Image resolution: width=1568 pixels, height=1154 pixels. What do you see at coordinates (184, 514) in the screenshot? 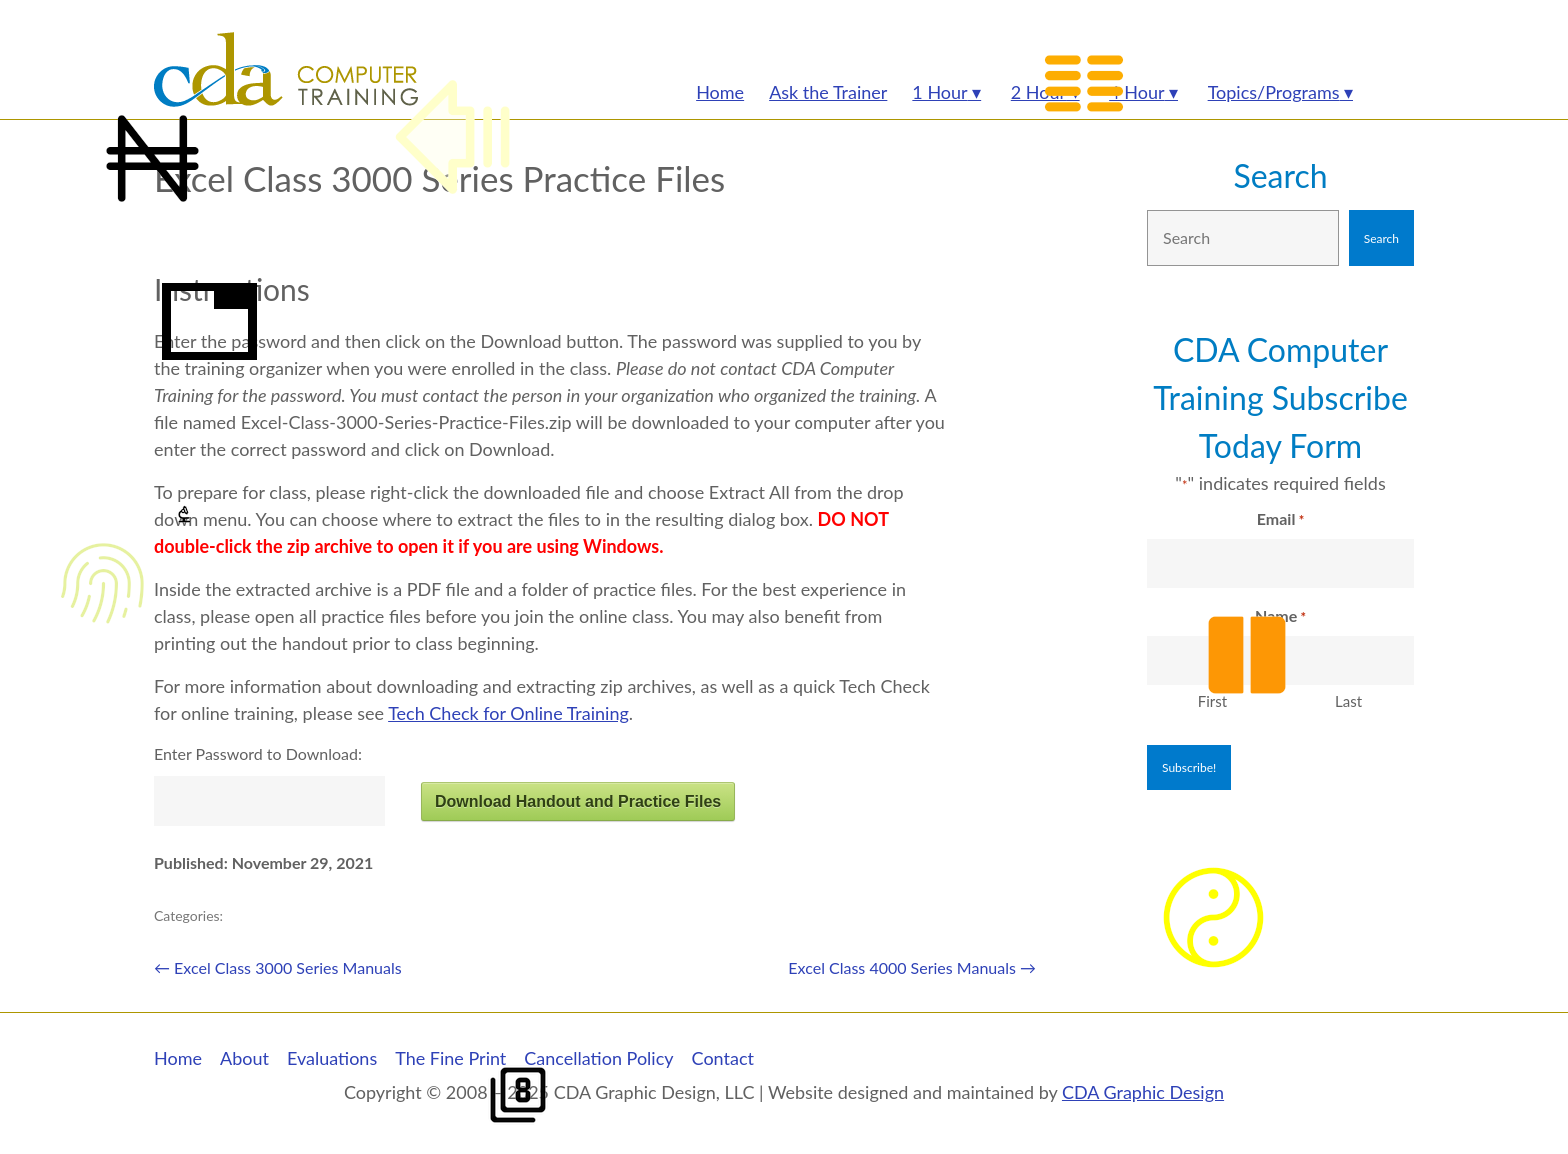
I see `access biotech or laboratory features` at bounding box center [184, 514].